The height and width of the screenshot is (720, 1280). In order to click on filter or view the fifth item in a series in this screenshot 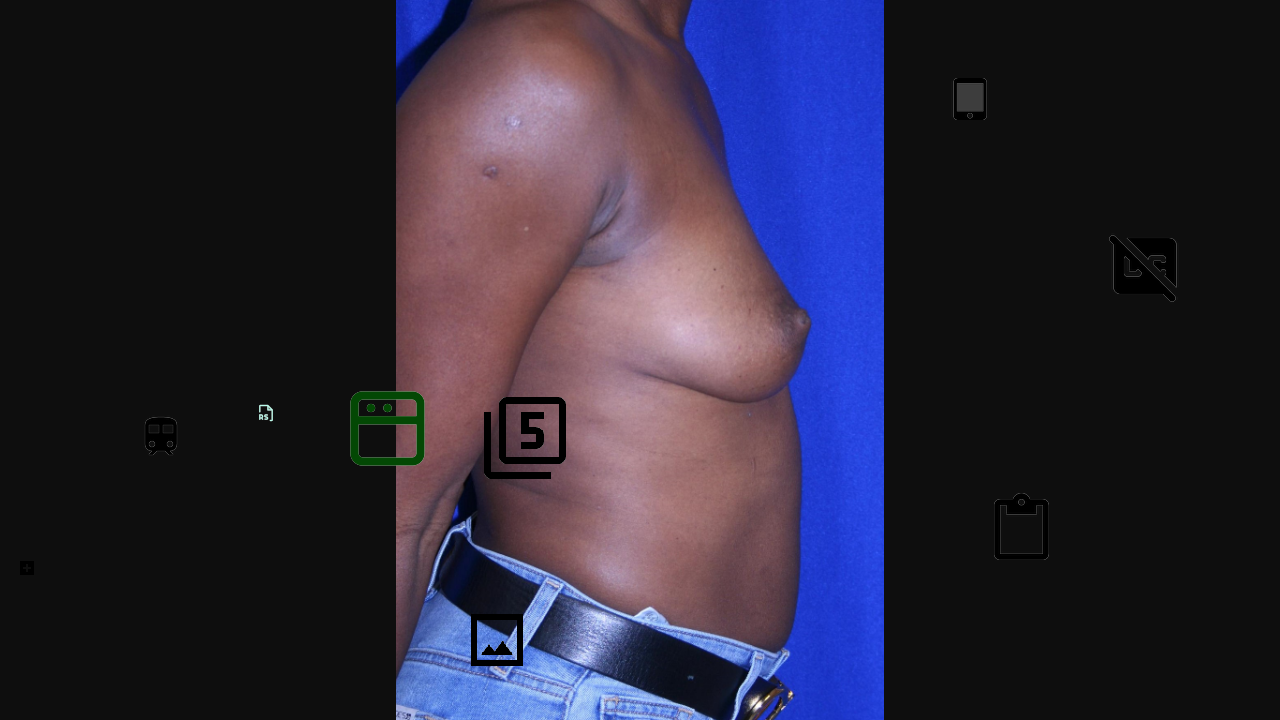, I will do `click(525, 438)`.